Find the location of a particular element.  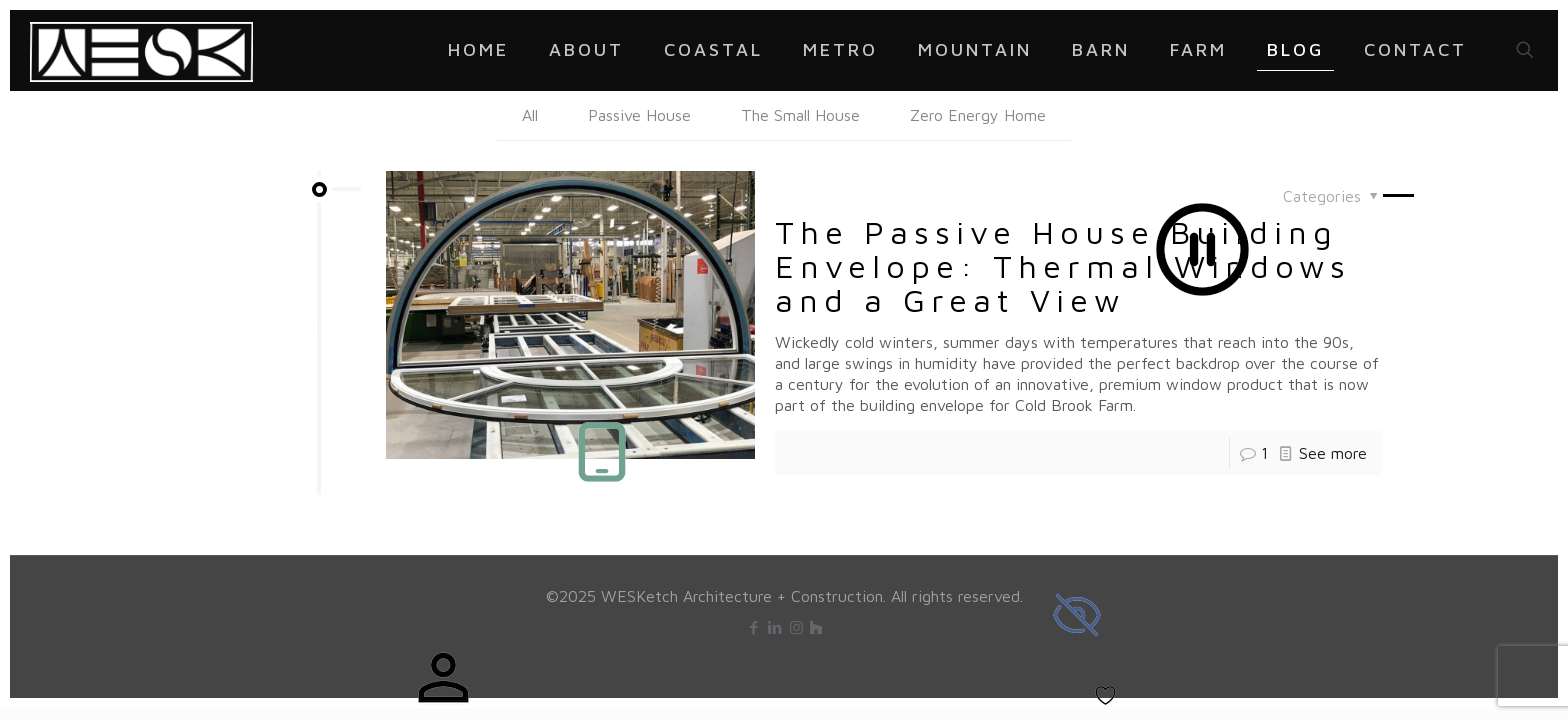

add item to favorites is located at coordinates (1105, 695).